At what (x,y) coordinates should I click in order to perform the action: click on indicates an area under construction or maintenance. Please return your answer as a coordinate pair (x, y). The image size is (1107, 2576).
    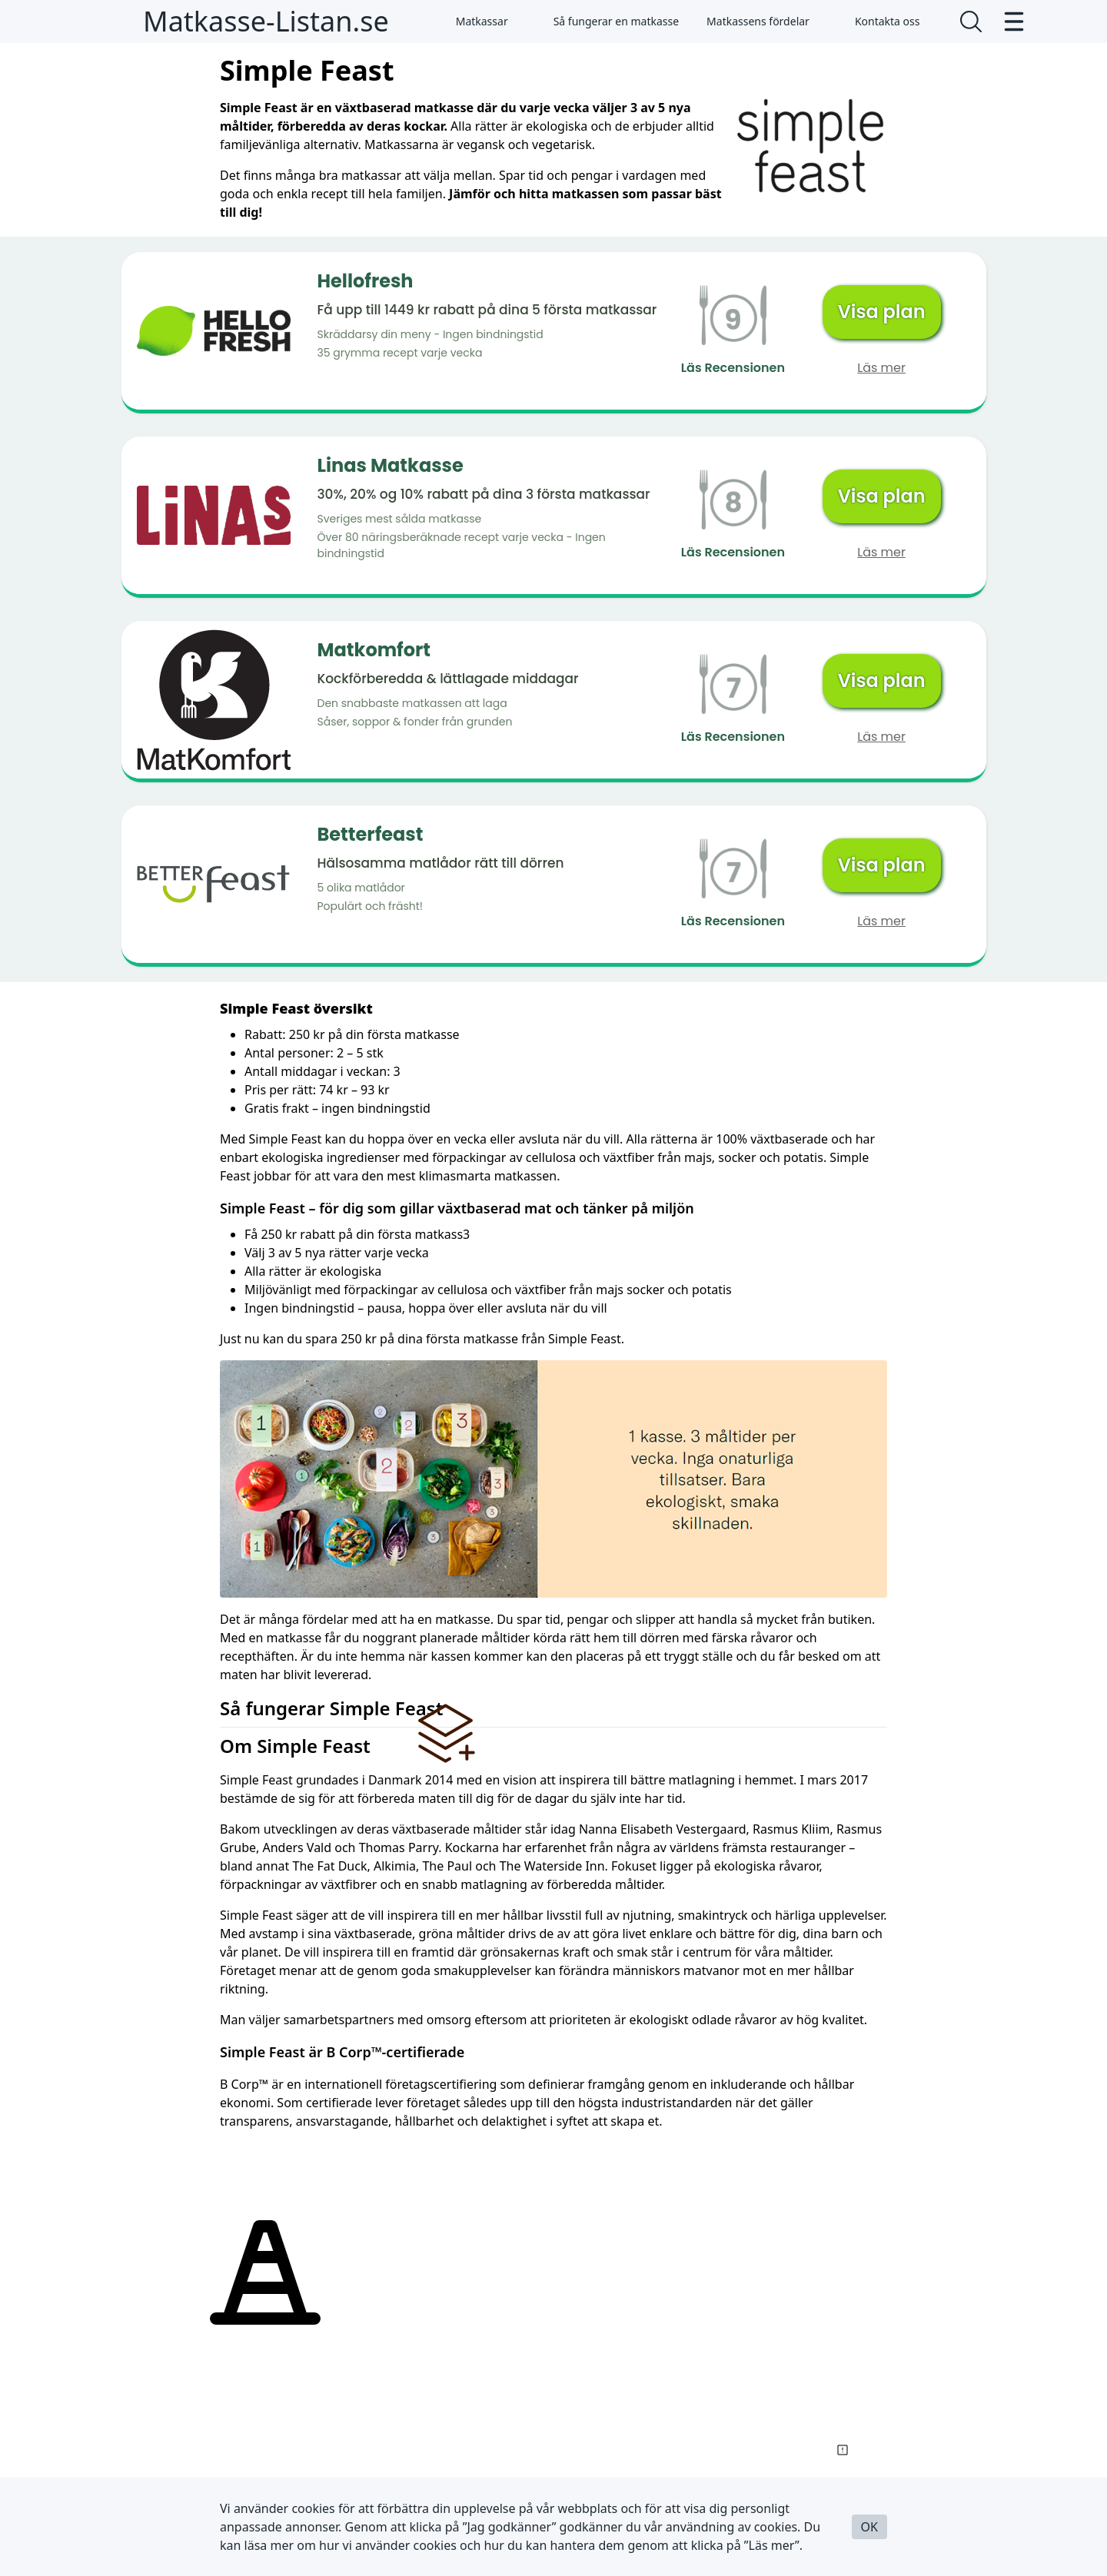
    Looking at the image, I should click on (265, 2269).